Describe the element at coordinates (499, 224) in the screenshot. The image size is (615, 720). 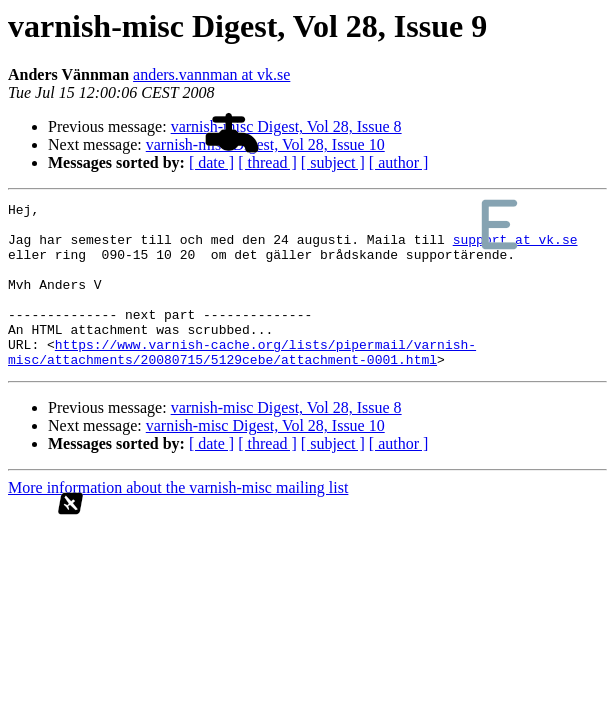
I see `the letter "e" icon, typically used for alphabetical indexing or text formatting` at that location.